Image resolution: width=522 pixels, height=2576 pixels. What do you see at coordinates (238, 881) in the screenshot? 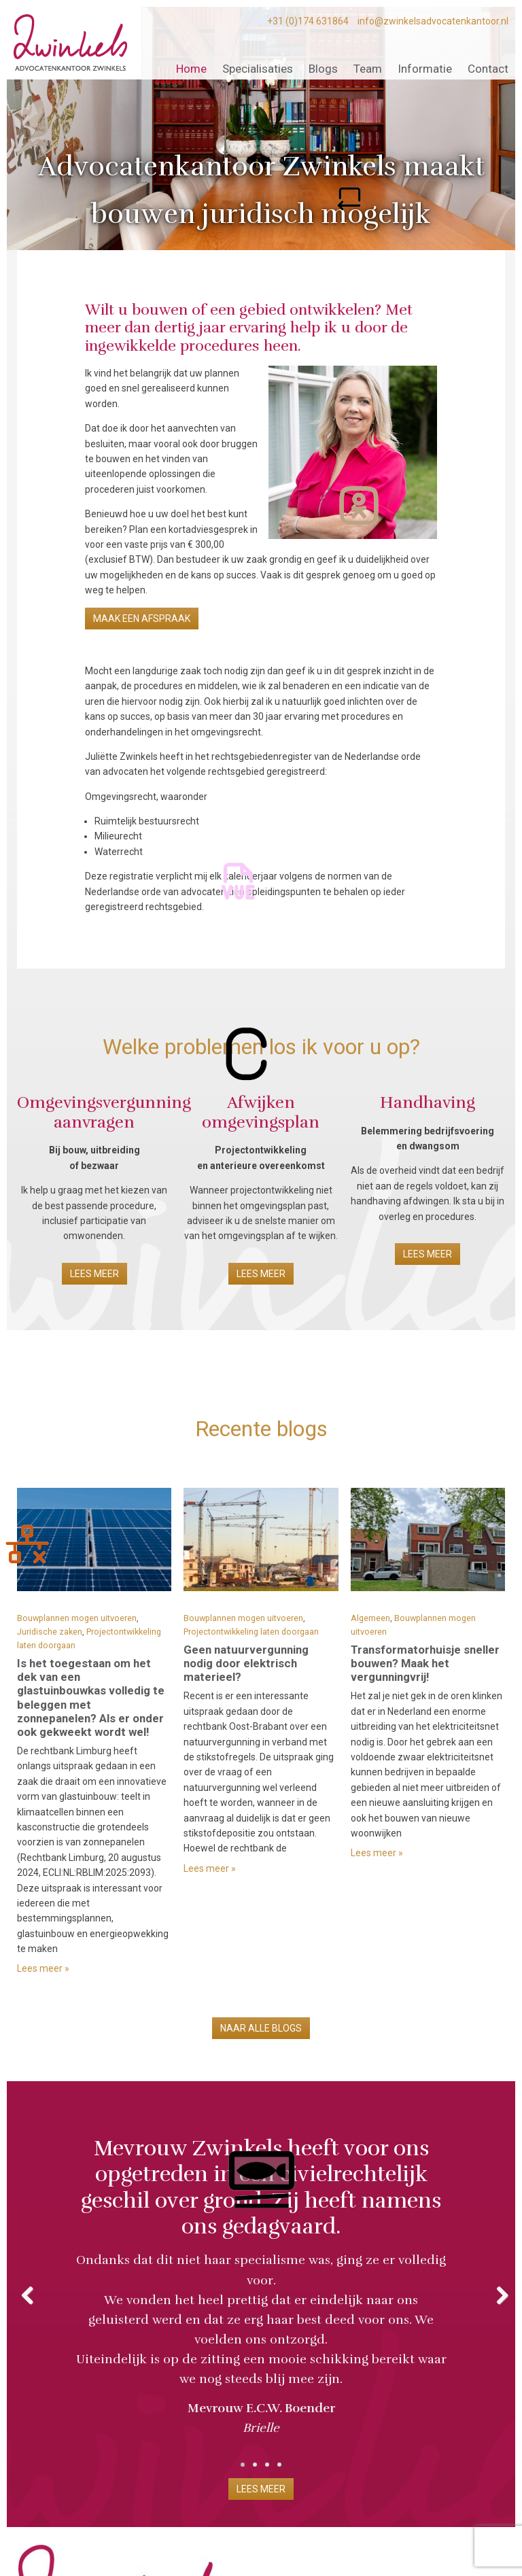
I see `vue.js file type indicator` at bounding box center [238, 881].